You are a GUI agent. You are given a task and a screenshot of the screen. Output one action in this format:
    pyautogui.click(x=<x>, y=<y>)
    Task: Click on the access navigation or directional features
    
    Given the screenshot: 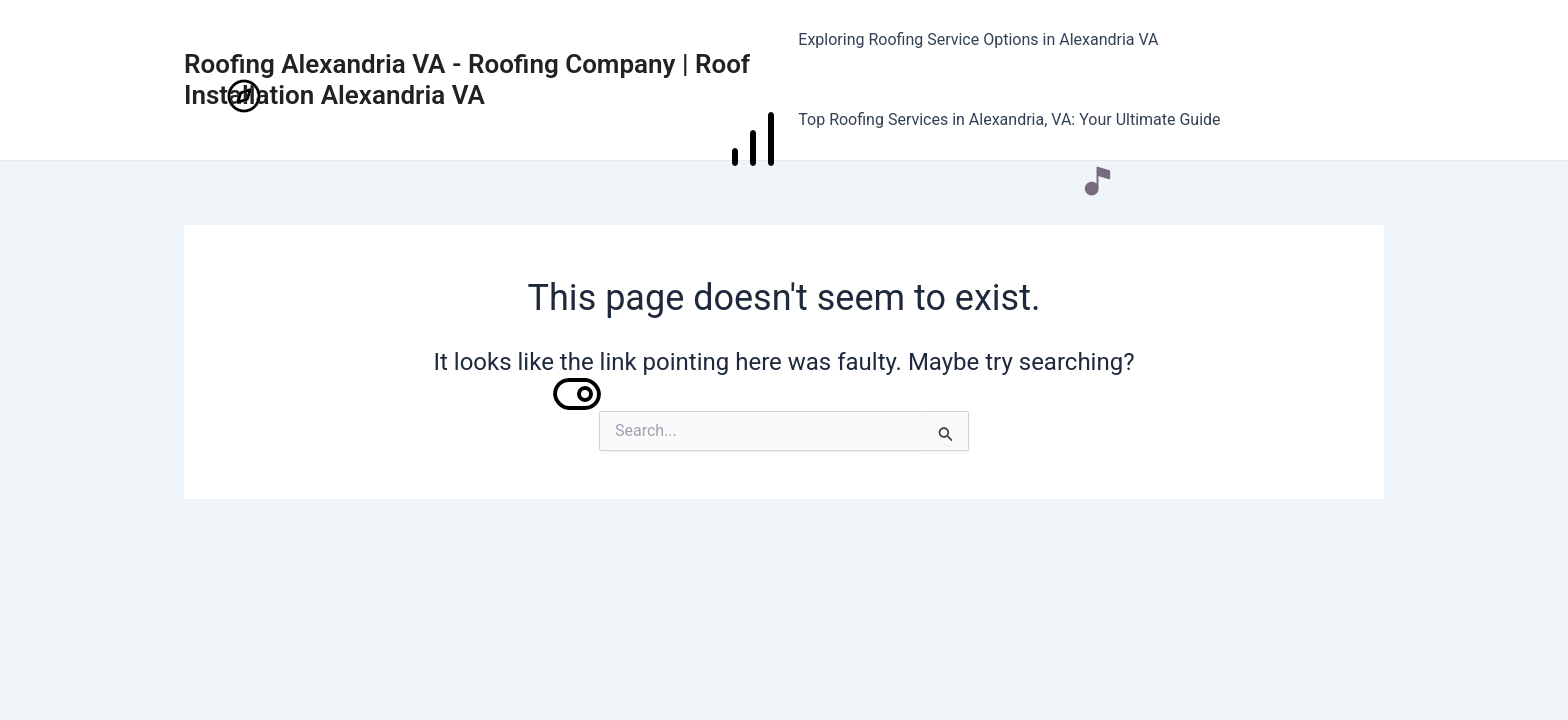 What is the action you would take?
    pyautogui.click(x=244, y=96)
    